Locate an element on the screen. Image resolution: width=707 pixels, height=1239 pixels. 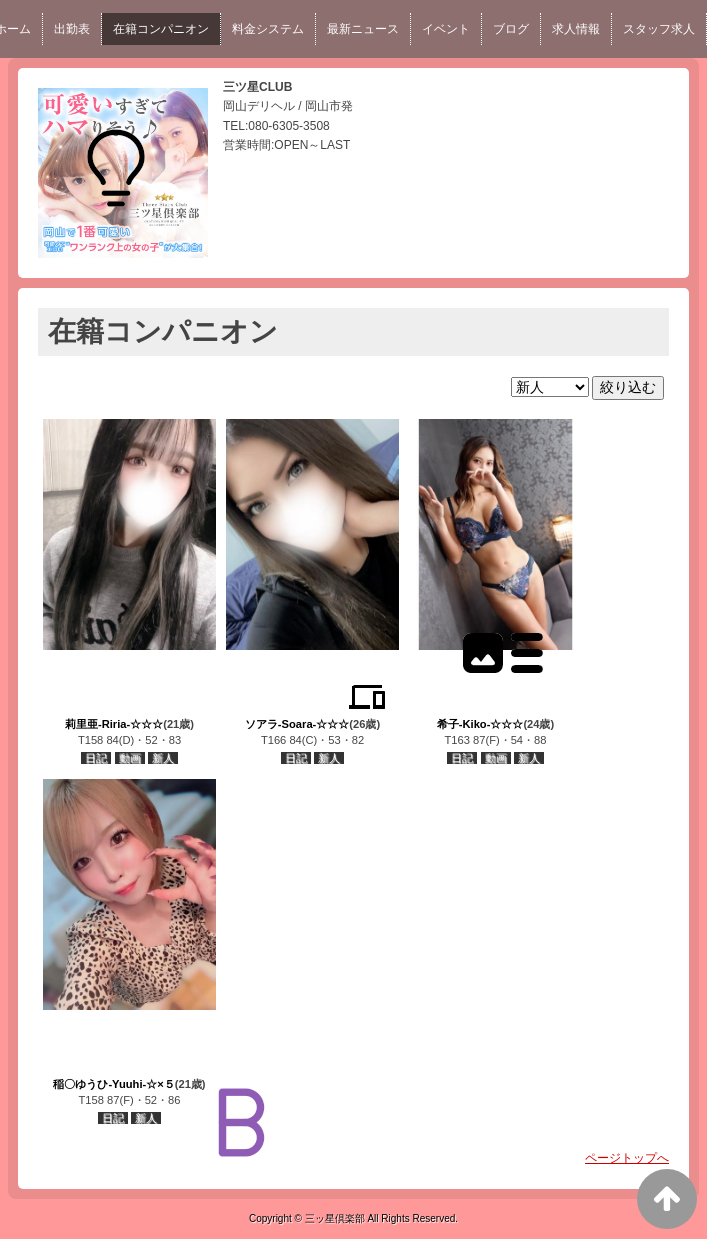
link or sync devices together is located at coordinates (367, 697).